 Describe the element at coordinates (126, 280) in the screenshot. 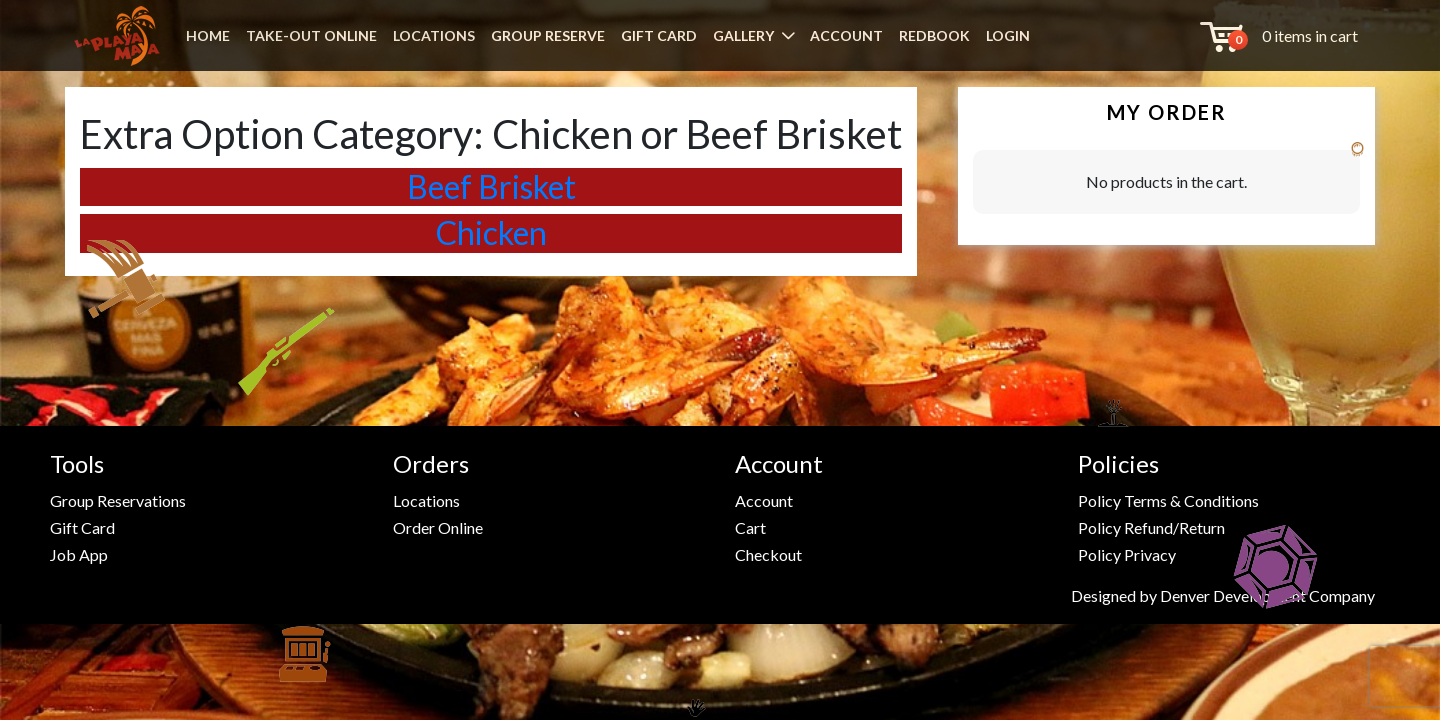

I see `indicates a ban or moderation action` at that location.